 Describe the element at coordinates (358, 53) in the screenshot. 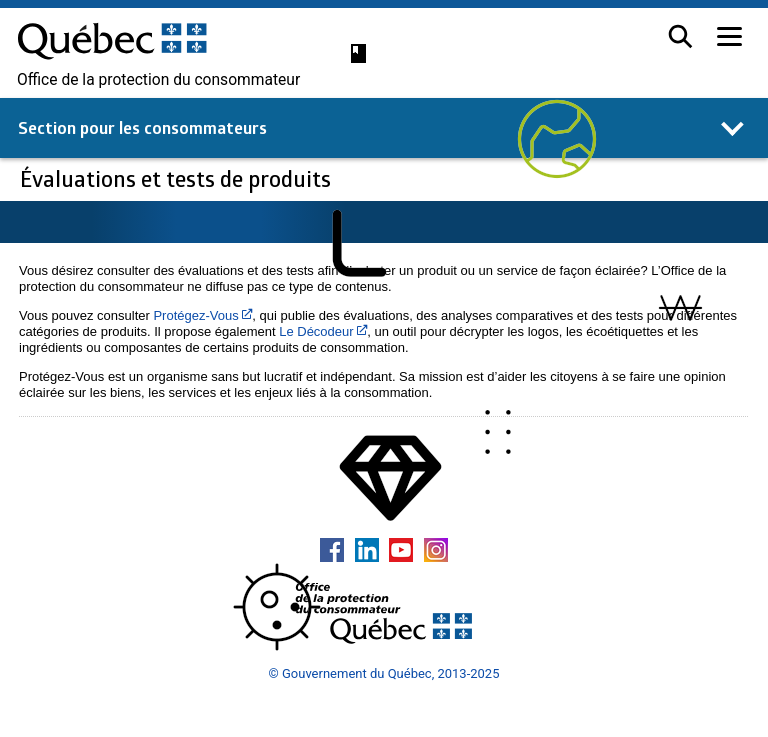

I see `open your library or reading list` at that location.